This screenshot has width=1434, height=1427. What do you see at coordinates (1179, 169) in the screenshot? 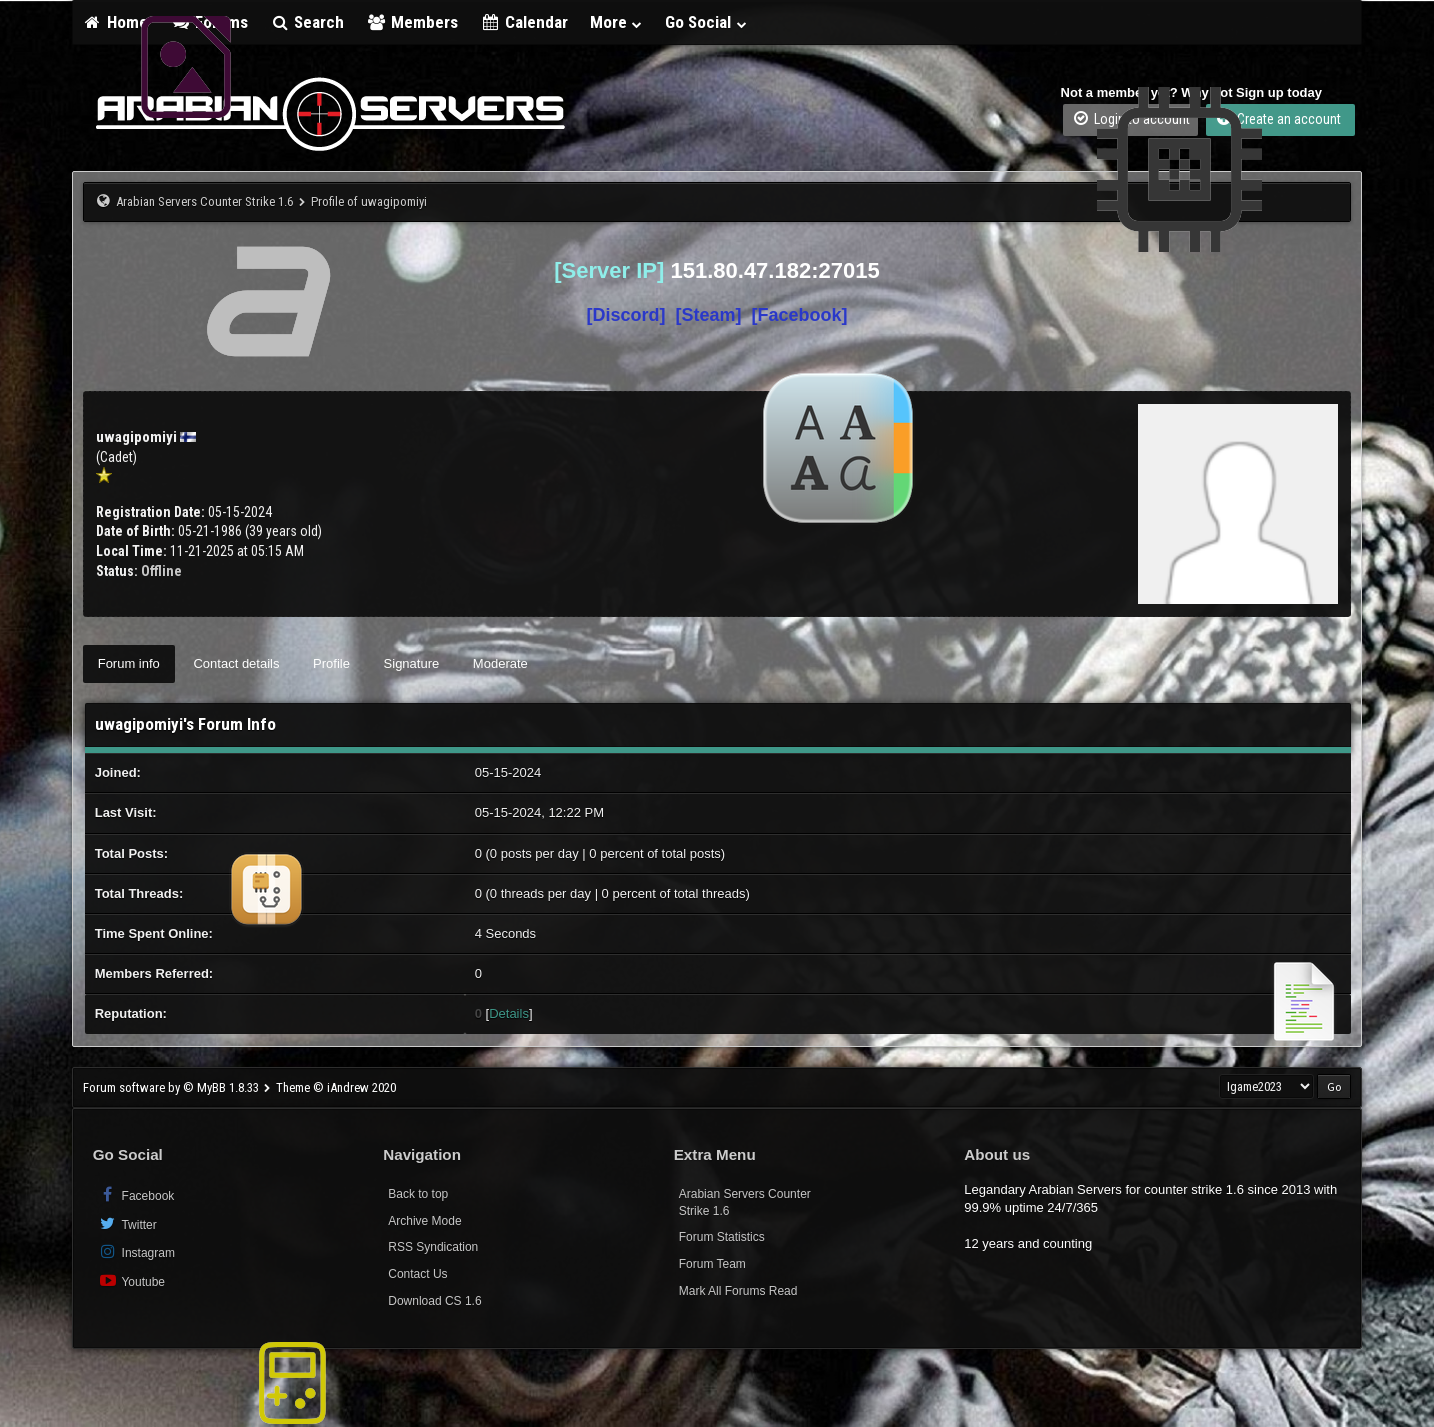
I see `access electronics or hardware settings` at bounding box center [1179, 169].